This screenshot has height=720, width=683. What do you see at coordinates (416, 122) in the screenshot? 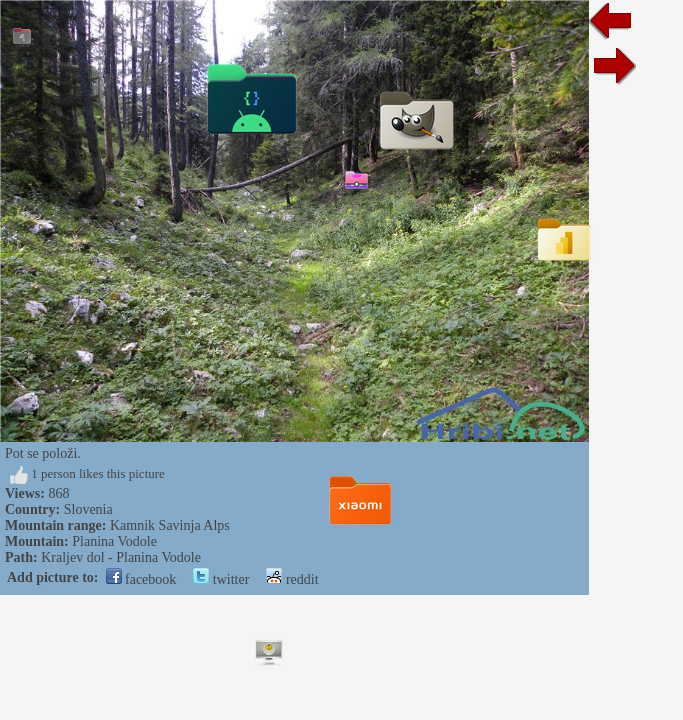
I see `open GIMP project files folder` at bounding box center [416, 122].